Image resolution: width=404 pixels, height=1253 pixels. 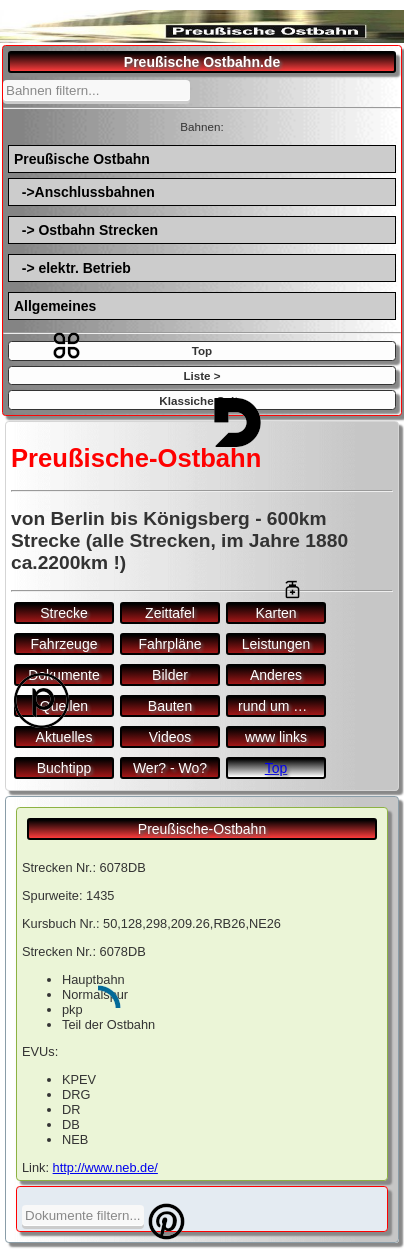 What do you see at coordinates (292, 589) in the screenshot?
I see `access hand sanitizer station location` at bounding box center [292, 589].